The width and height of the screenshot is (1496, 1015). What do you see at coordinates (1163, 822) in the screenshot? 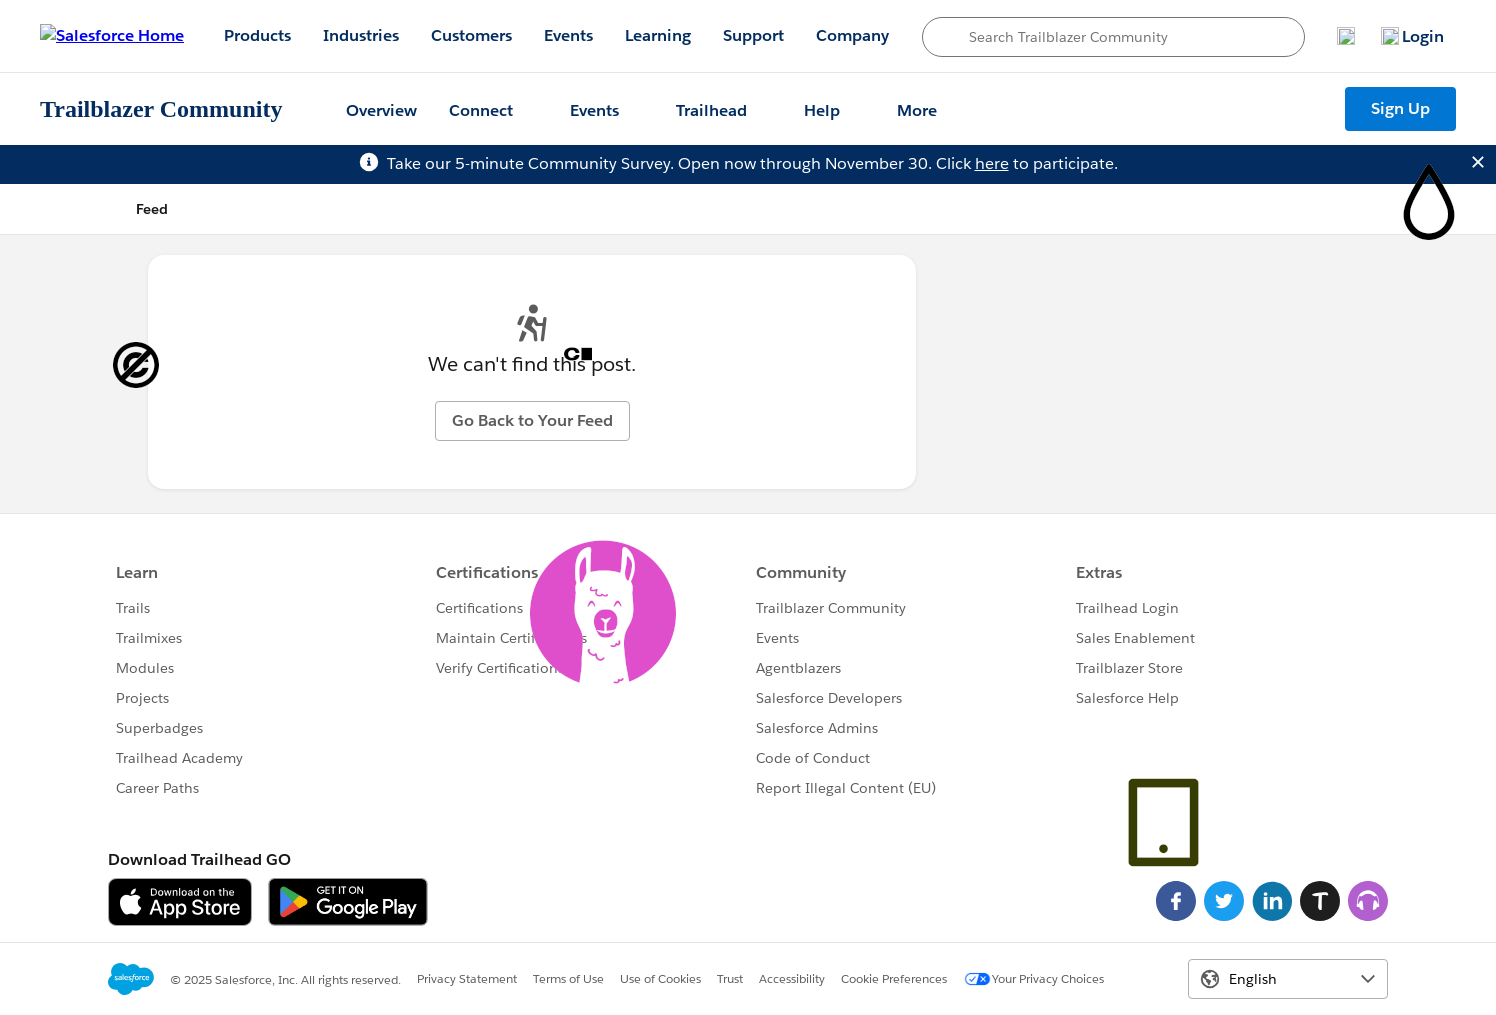
I see `switch to tablet view` at bounding box center [1163, 822].